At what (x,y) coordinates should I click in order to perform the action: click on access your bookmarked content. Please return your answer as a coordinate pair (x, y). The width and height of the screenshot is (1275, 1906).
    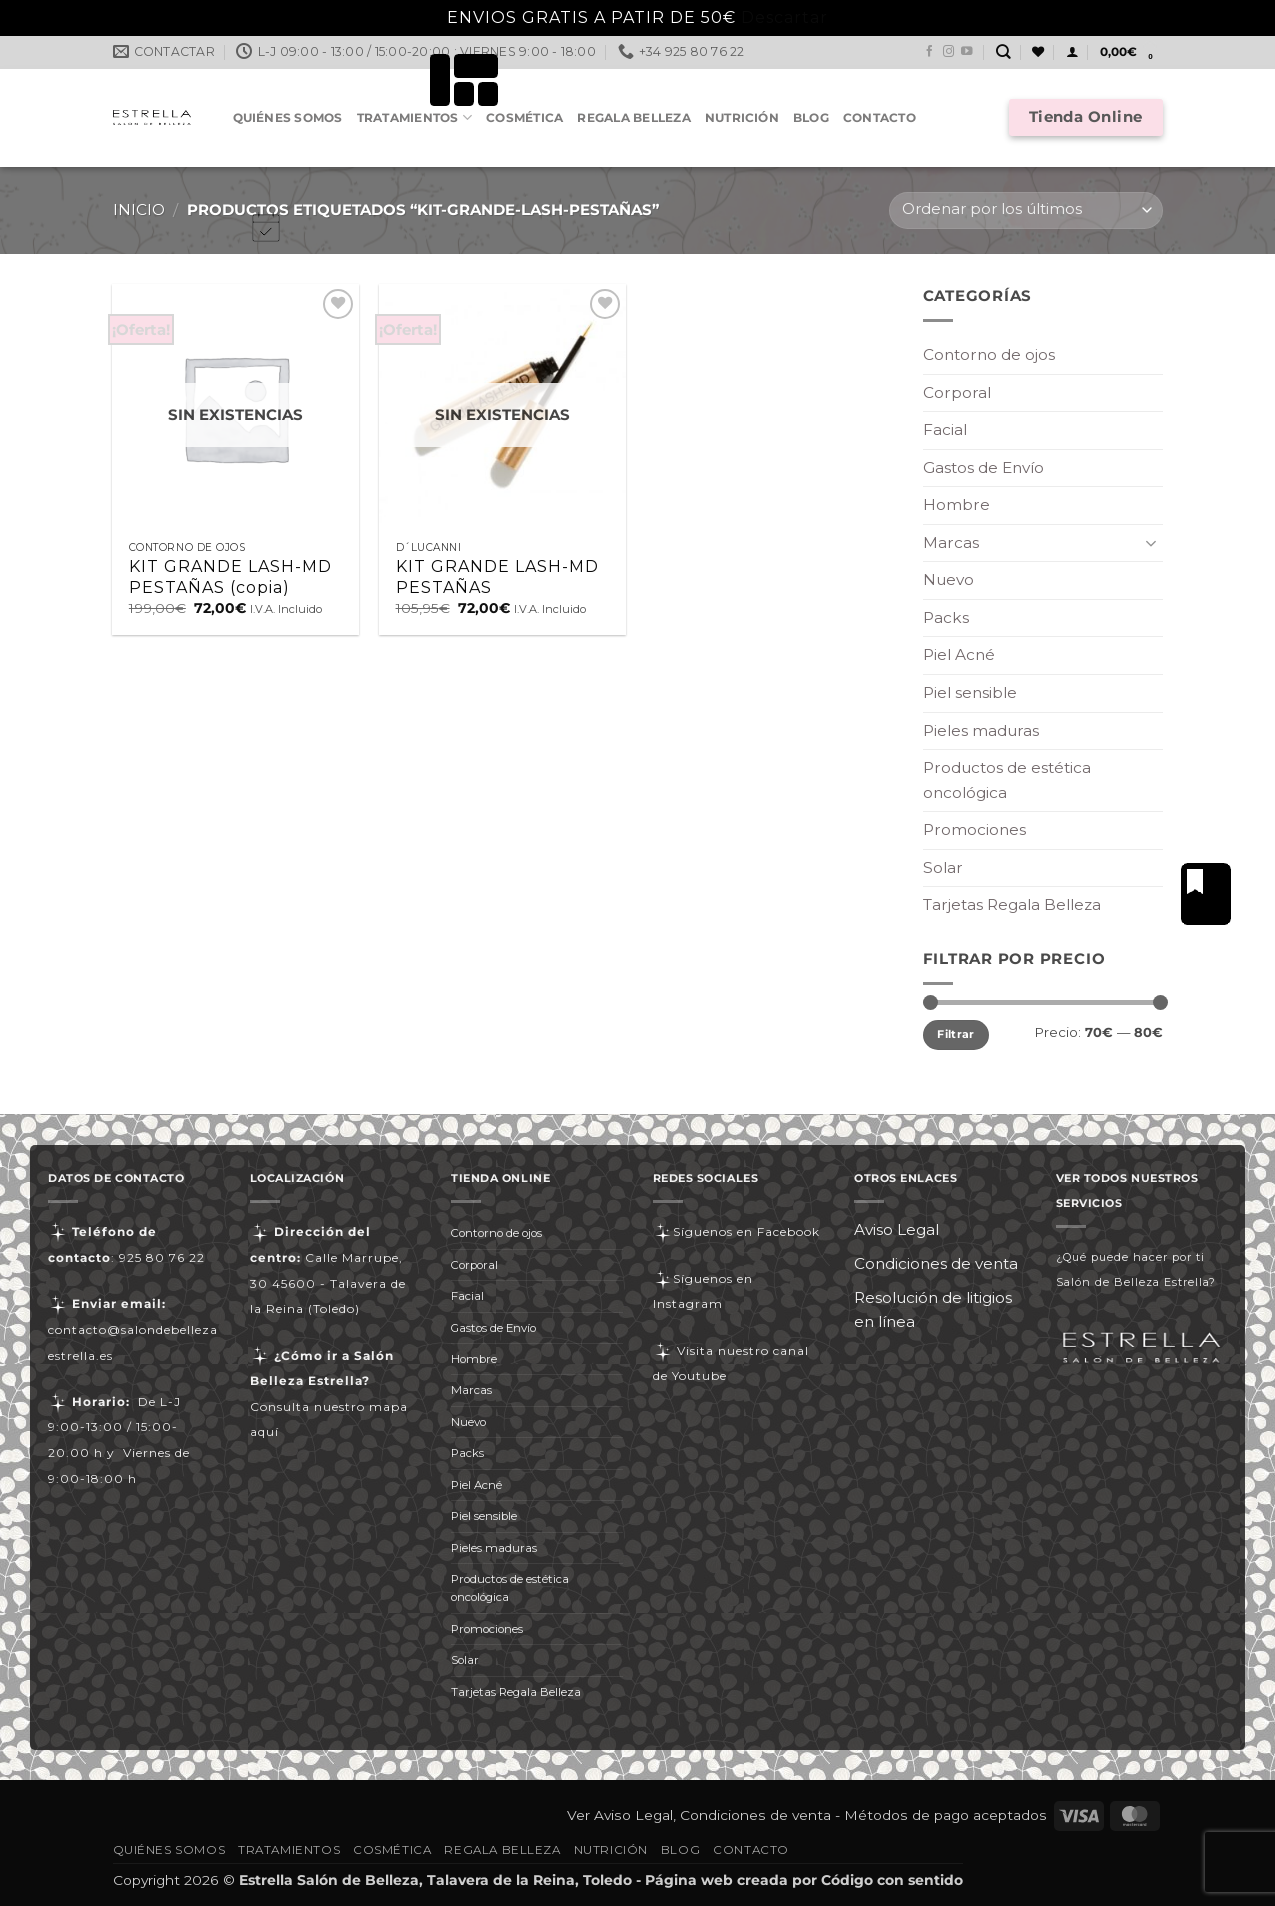
    Looking at the image, I should click on (1206, 894).